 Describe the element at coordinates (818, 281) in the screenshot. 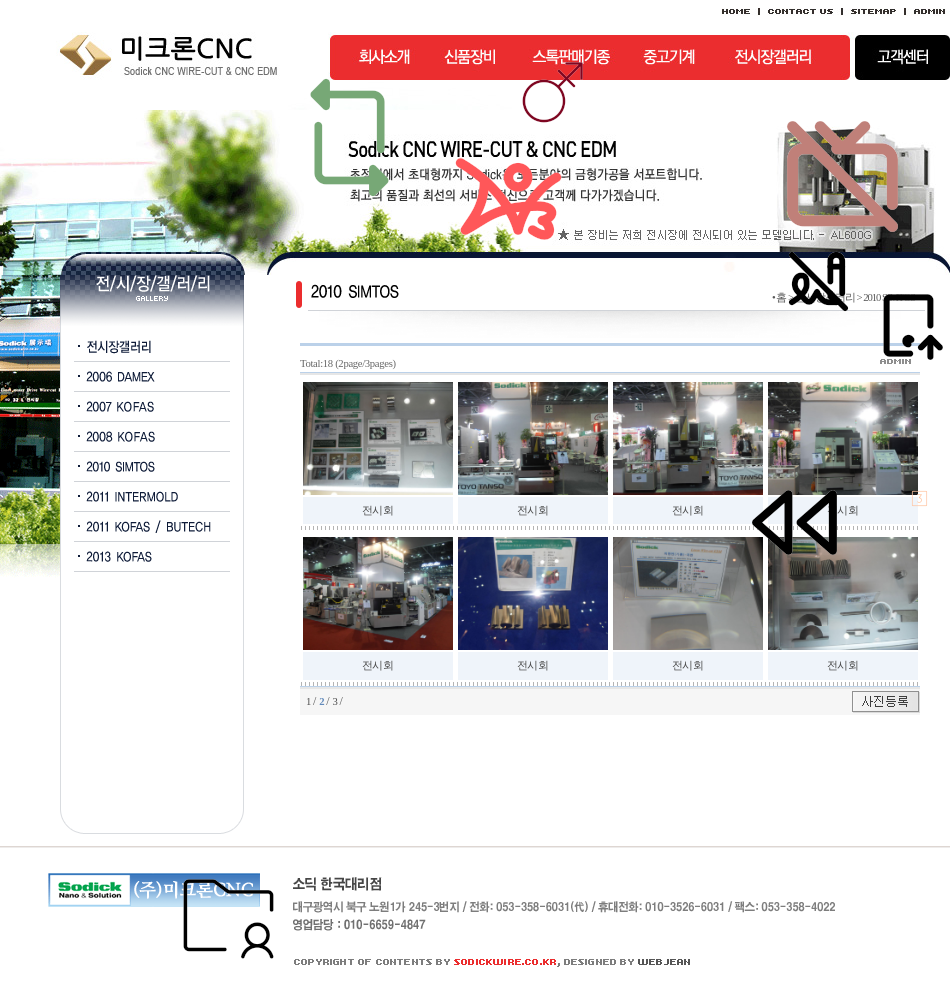

I see `disable auto-signature or sign-off` at that location.